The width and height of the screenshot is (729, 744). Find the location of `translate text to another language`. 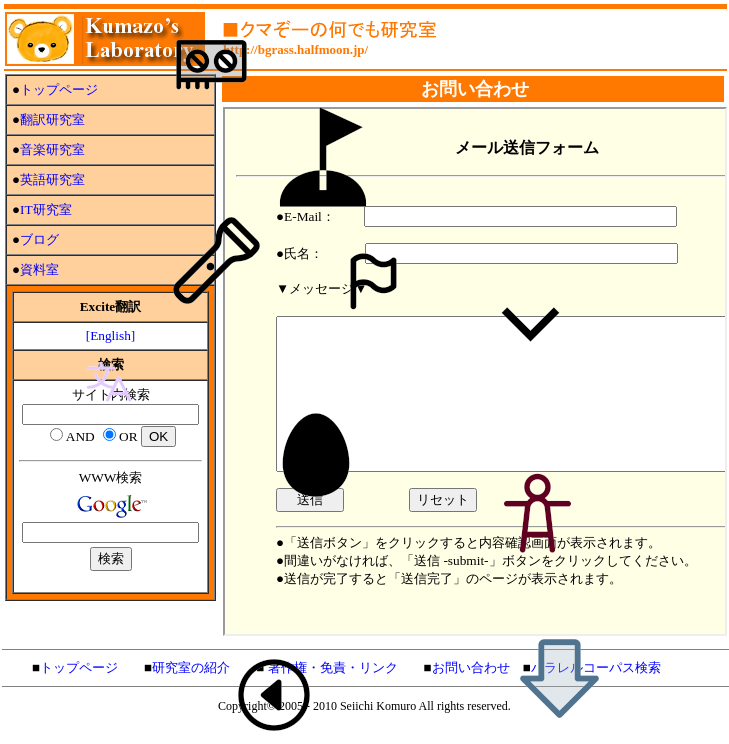

translate text to another language is located at coordinates (107, 382).